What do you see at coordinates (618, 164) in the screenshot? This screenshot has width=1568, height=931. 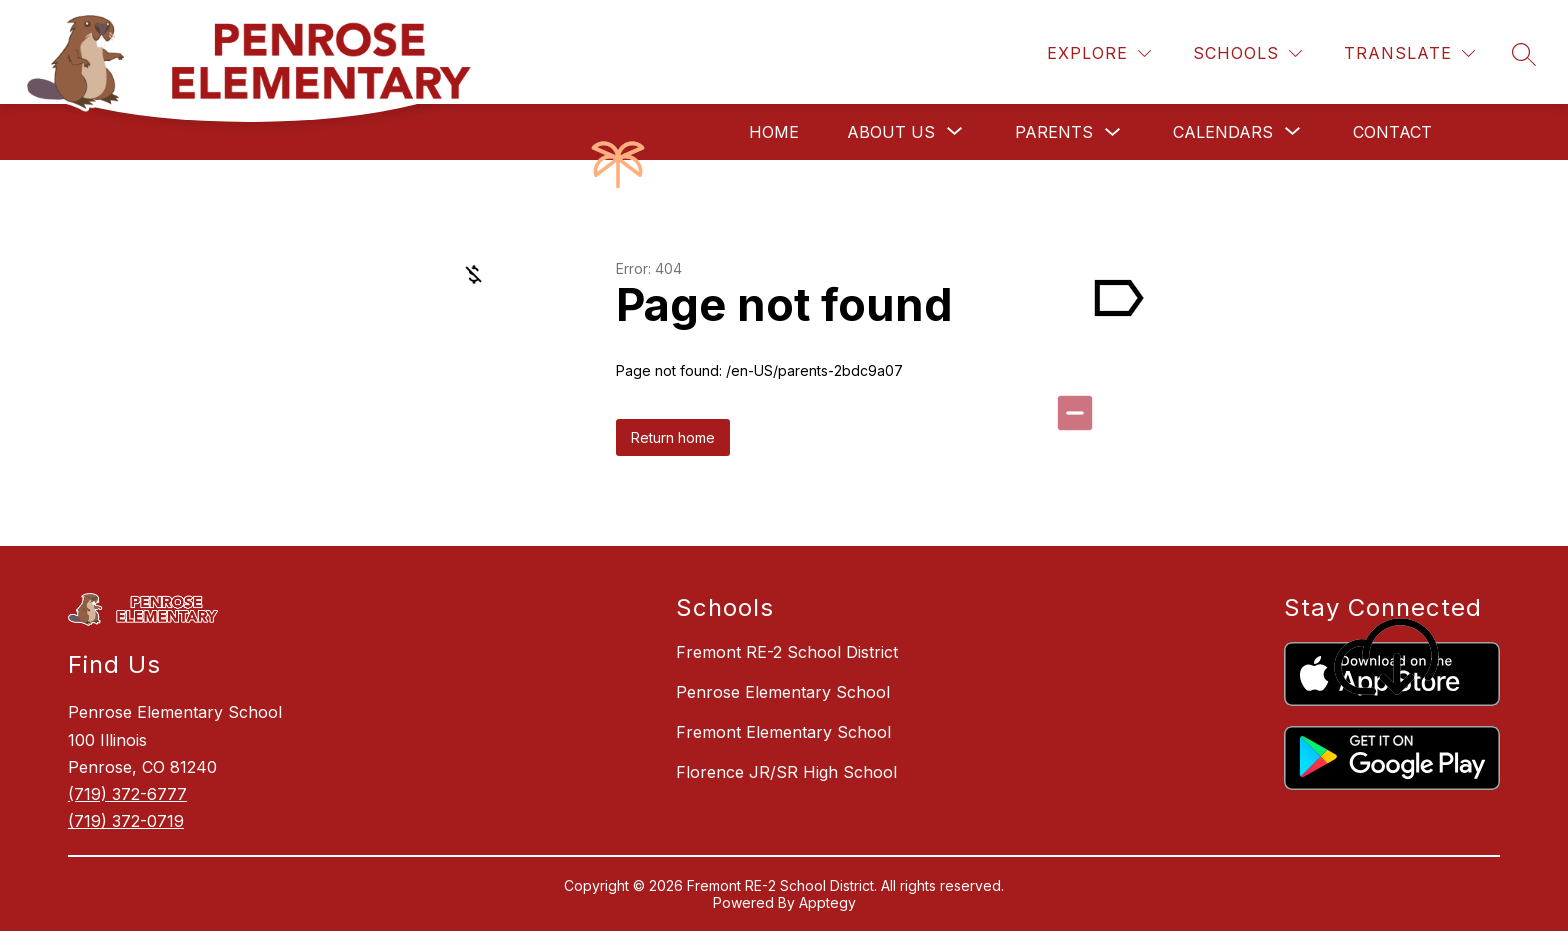 I see `indicates tropical or beach-themed content` at bounding box center [618, 164].